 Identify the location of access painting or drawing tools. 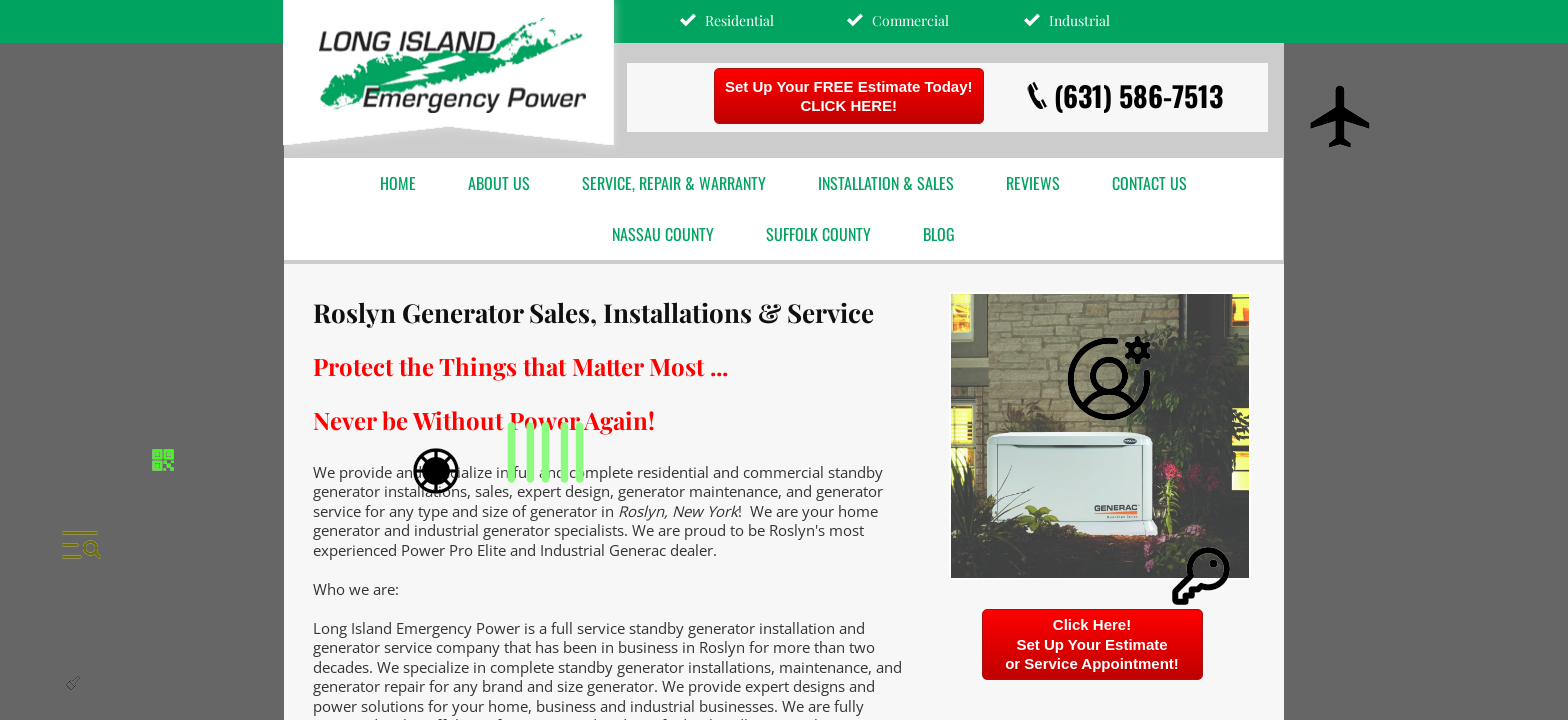
(73, 683).